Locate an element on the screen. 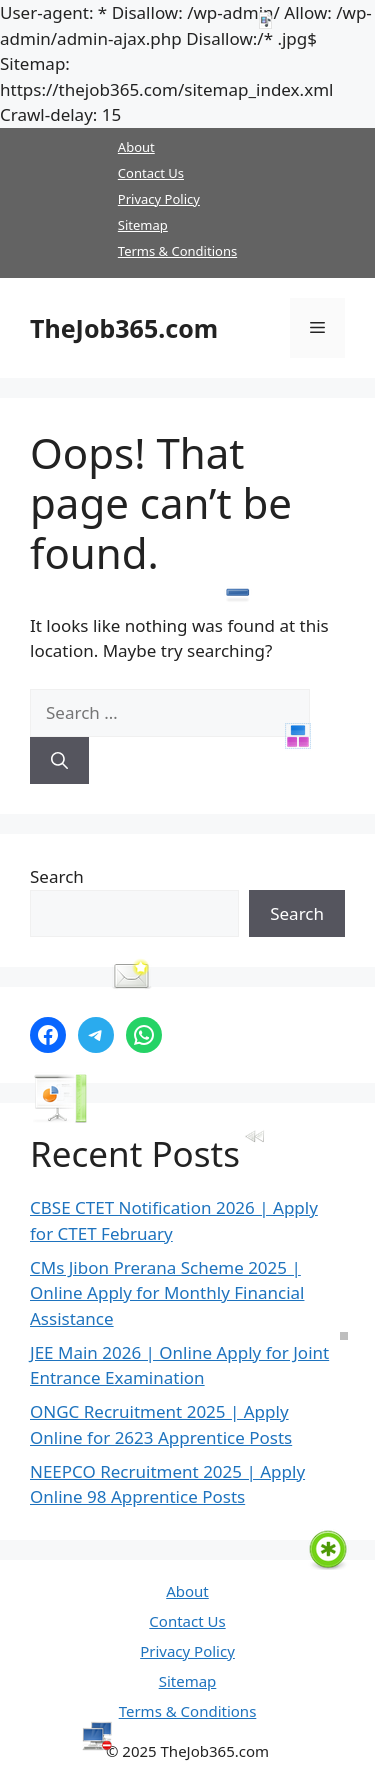  presentation template file type is located at coordinates (60, 1097).